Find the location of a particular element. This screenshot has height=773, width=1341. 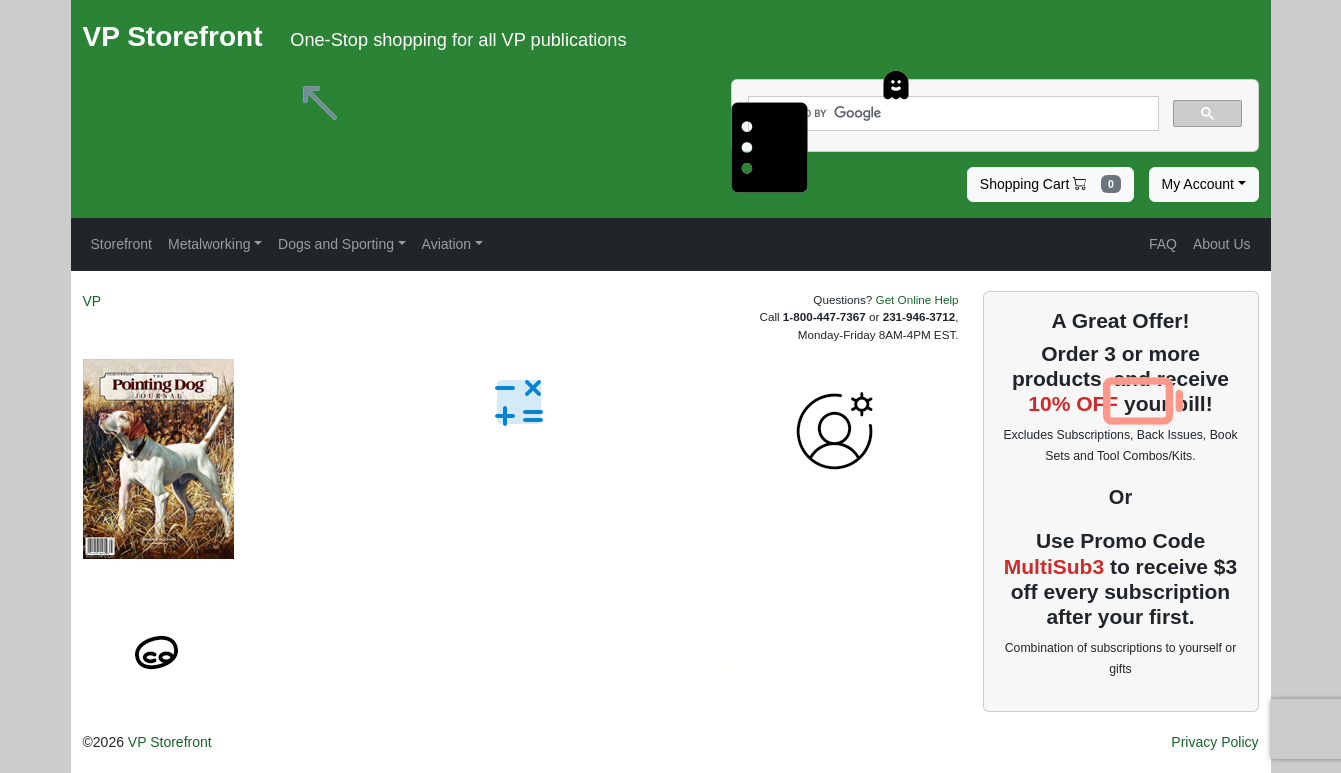

open cohost social media app is located at coordinates (156, 653).